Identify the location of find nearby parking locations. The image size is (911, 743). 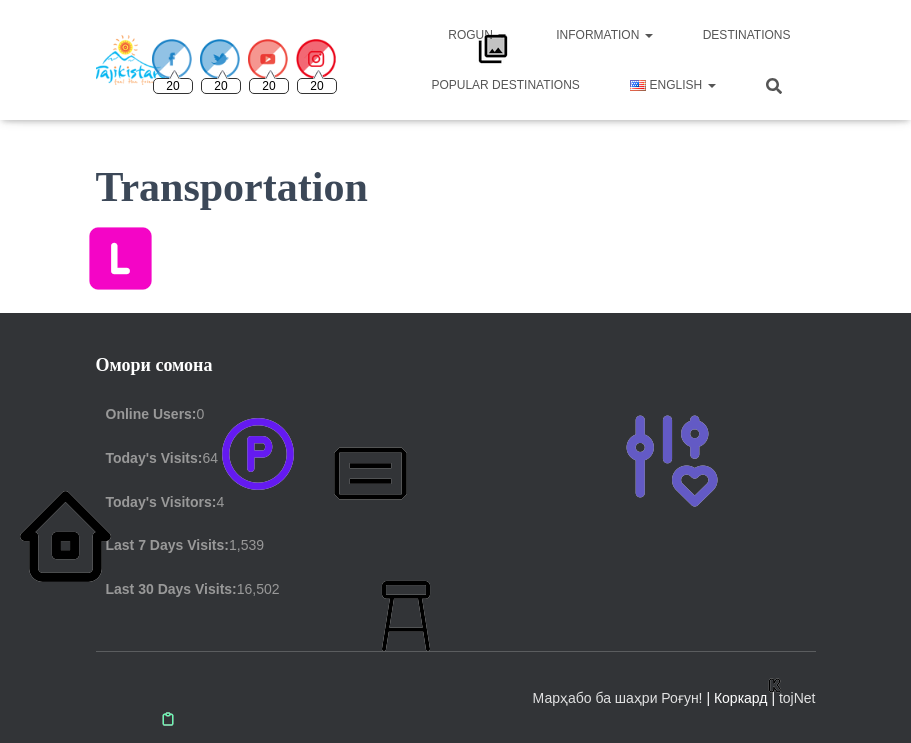
(258, 454).